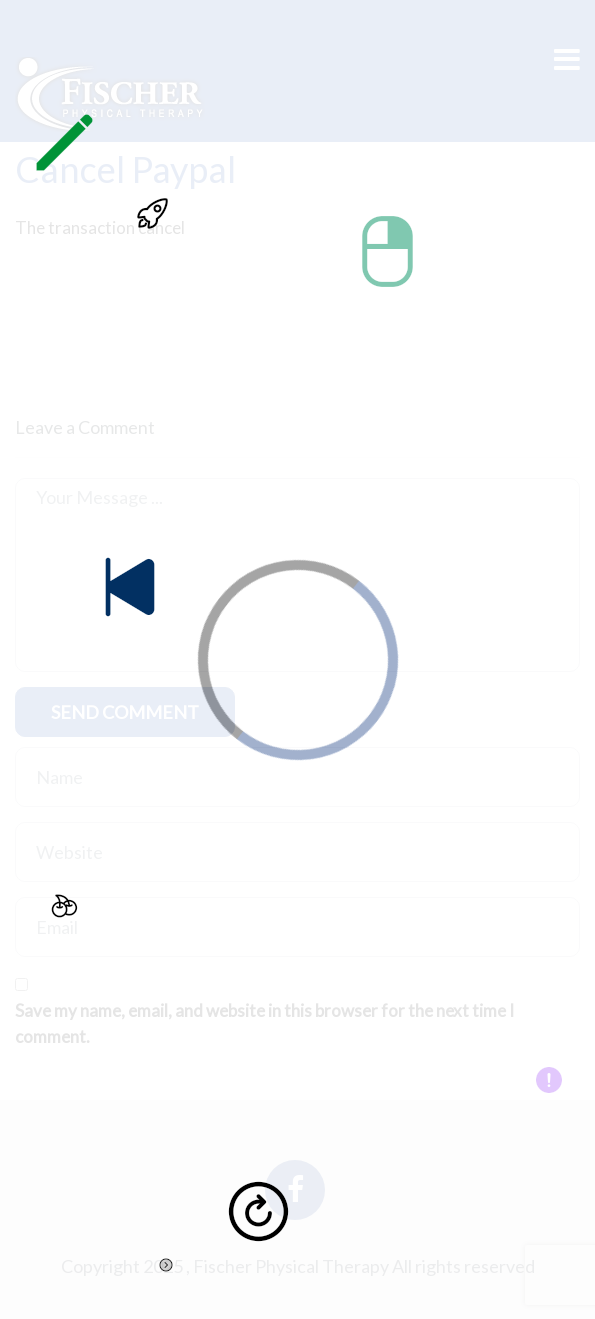 This screenshot has width=595, height=1319. Describe the element at coordinates (166, 1265) in the screenshot. I see `go to next item or screen` at that location.